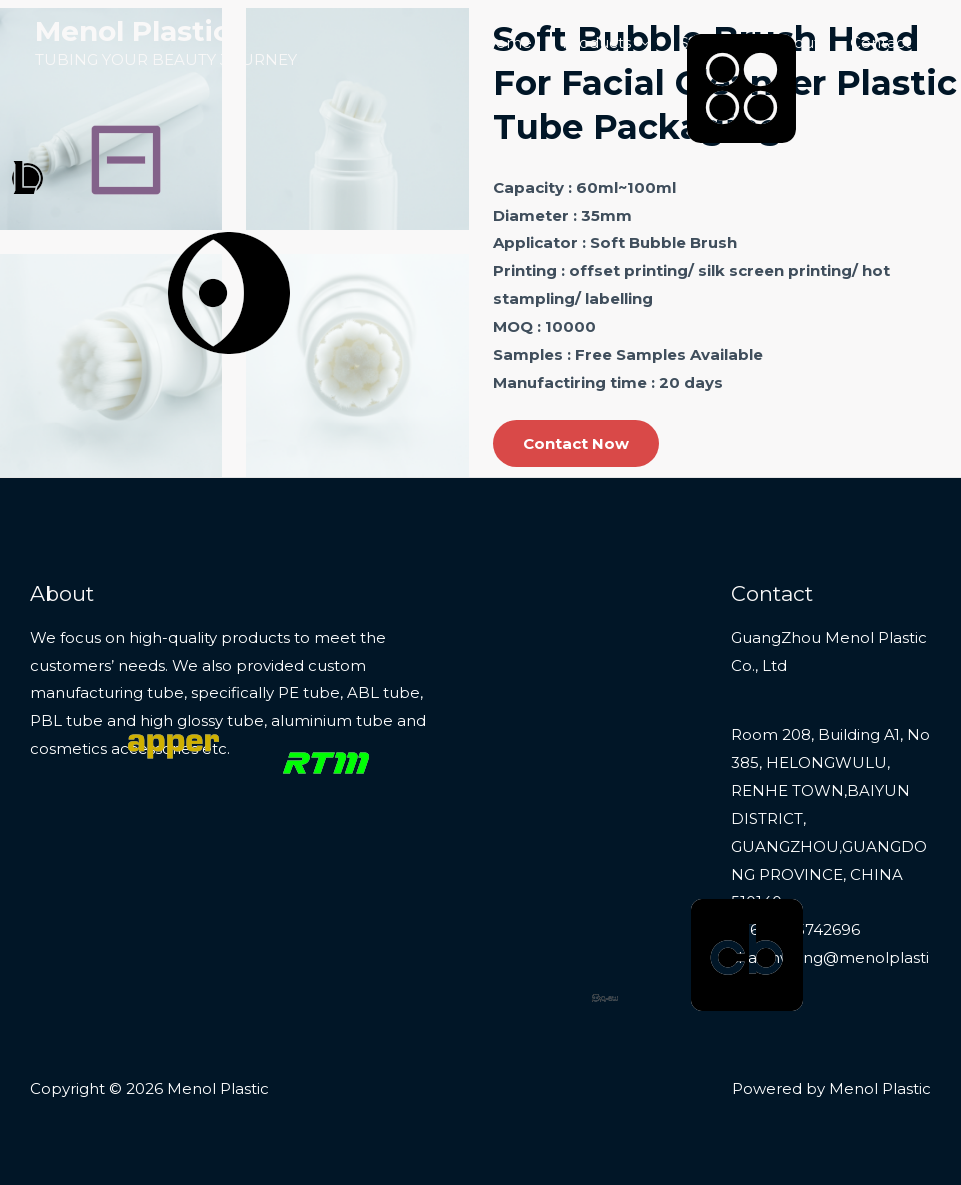 This screenshot has width=961, height=1185. Describe the element at coordinates (173, 743) in the screenshot. I see `apper brand logo` at that location.